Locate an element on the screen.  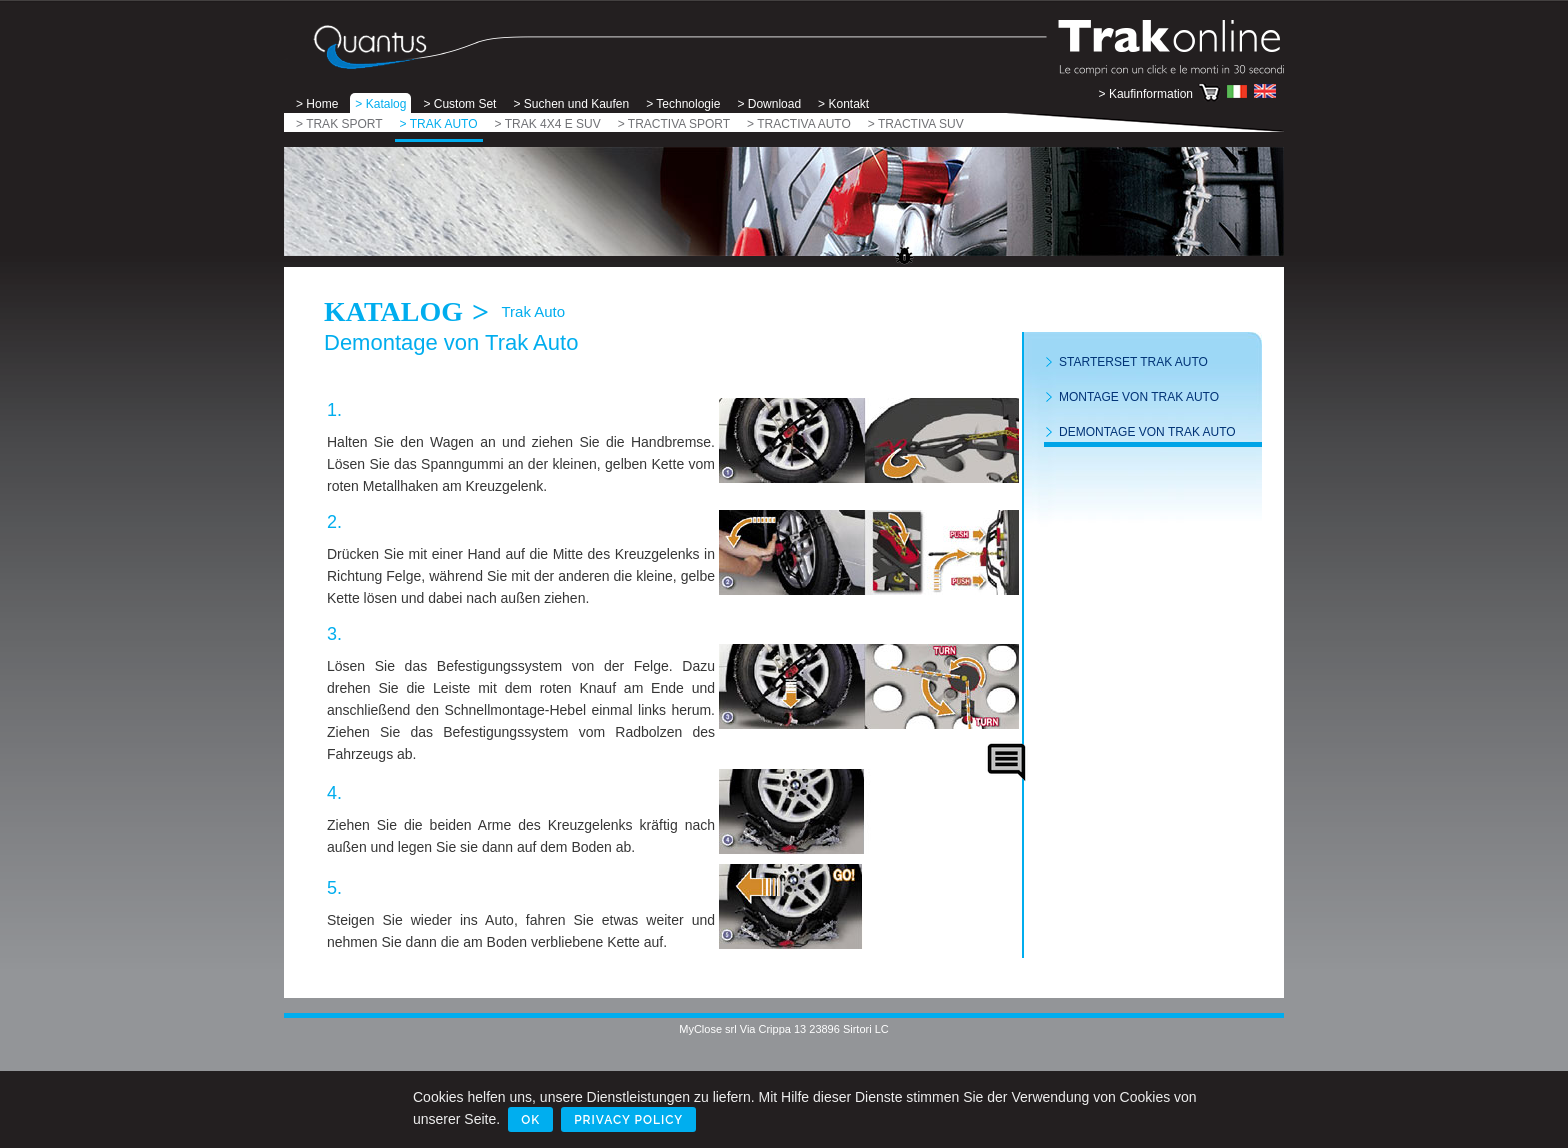
open comments section is located at coordinates (1006, 762).